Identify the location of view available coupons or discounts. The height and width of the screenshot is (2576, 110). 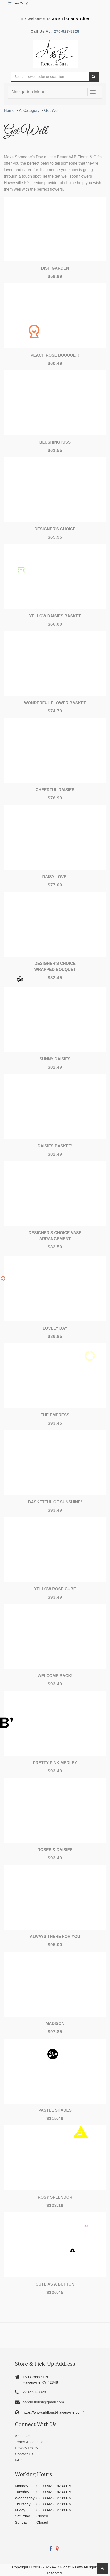
(21, 570).